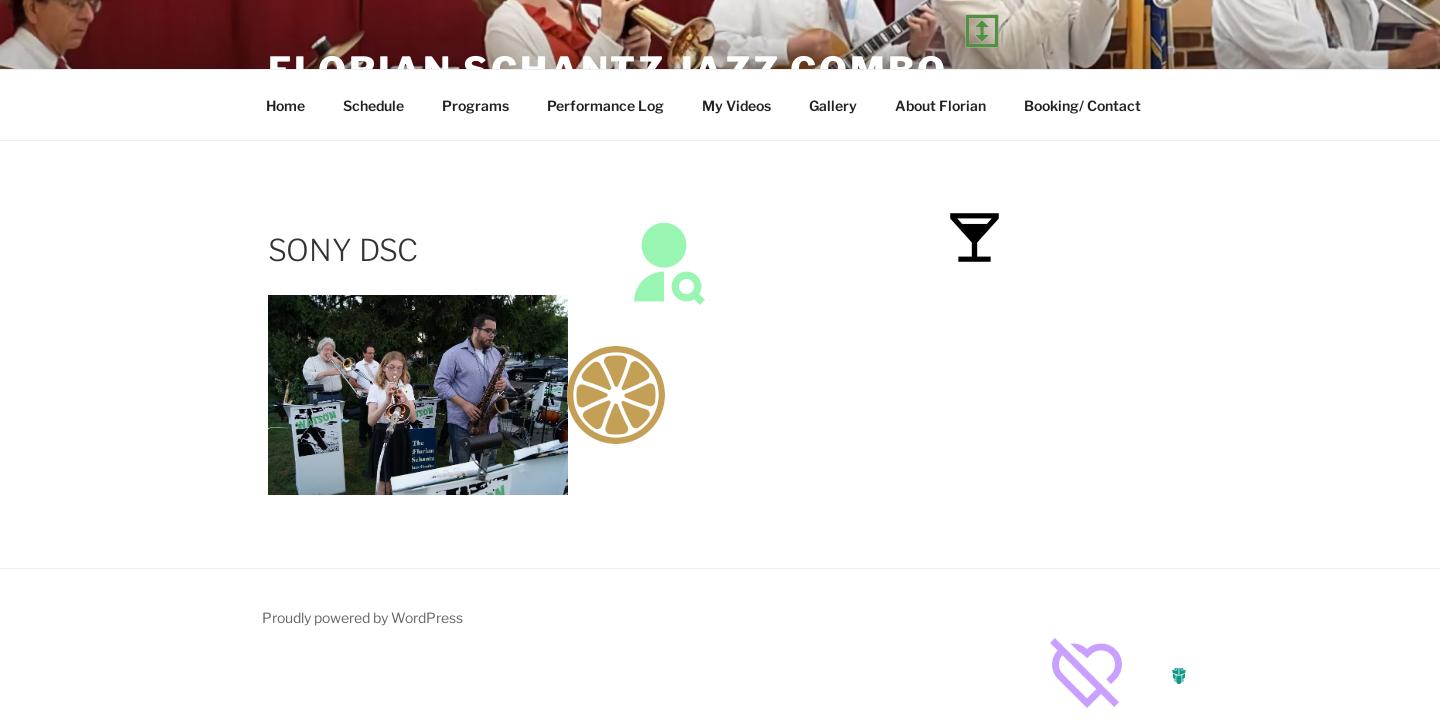 The height and width of the screenshot is (720, 1440). What do you see at coordinates (616, 395) in the screenshot?
I see `juce audio framework logo` at bounding box center [616, 395].